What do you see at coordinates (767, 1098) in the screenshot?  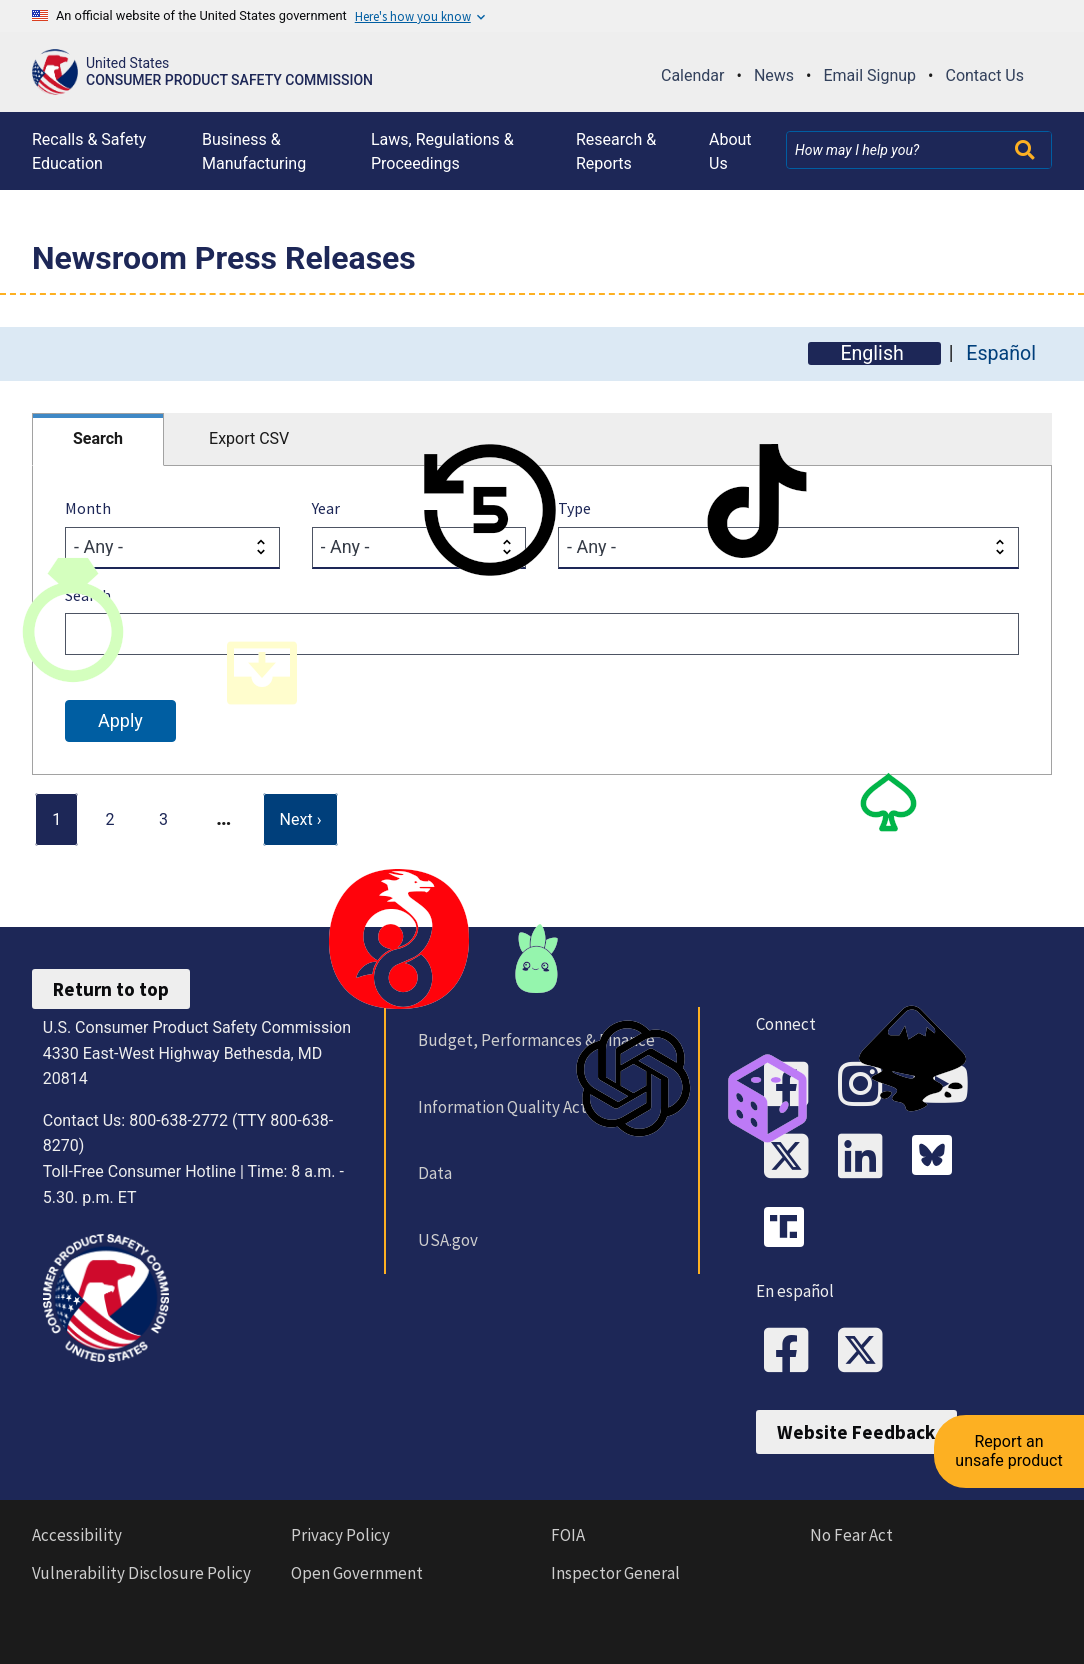 I see `randomize or shuffle content` at bounding box center [767, 1098].